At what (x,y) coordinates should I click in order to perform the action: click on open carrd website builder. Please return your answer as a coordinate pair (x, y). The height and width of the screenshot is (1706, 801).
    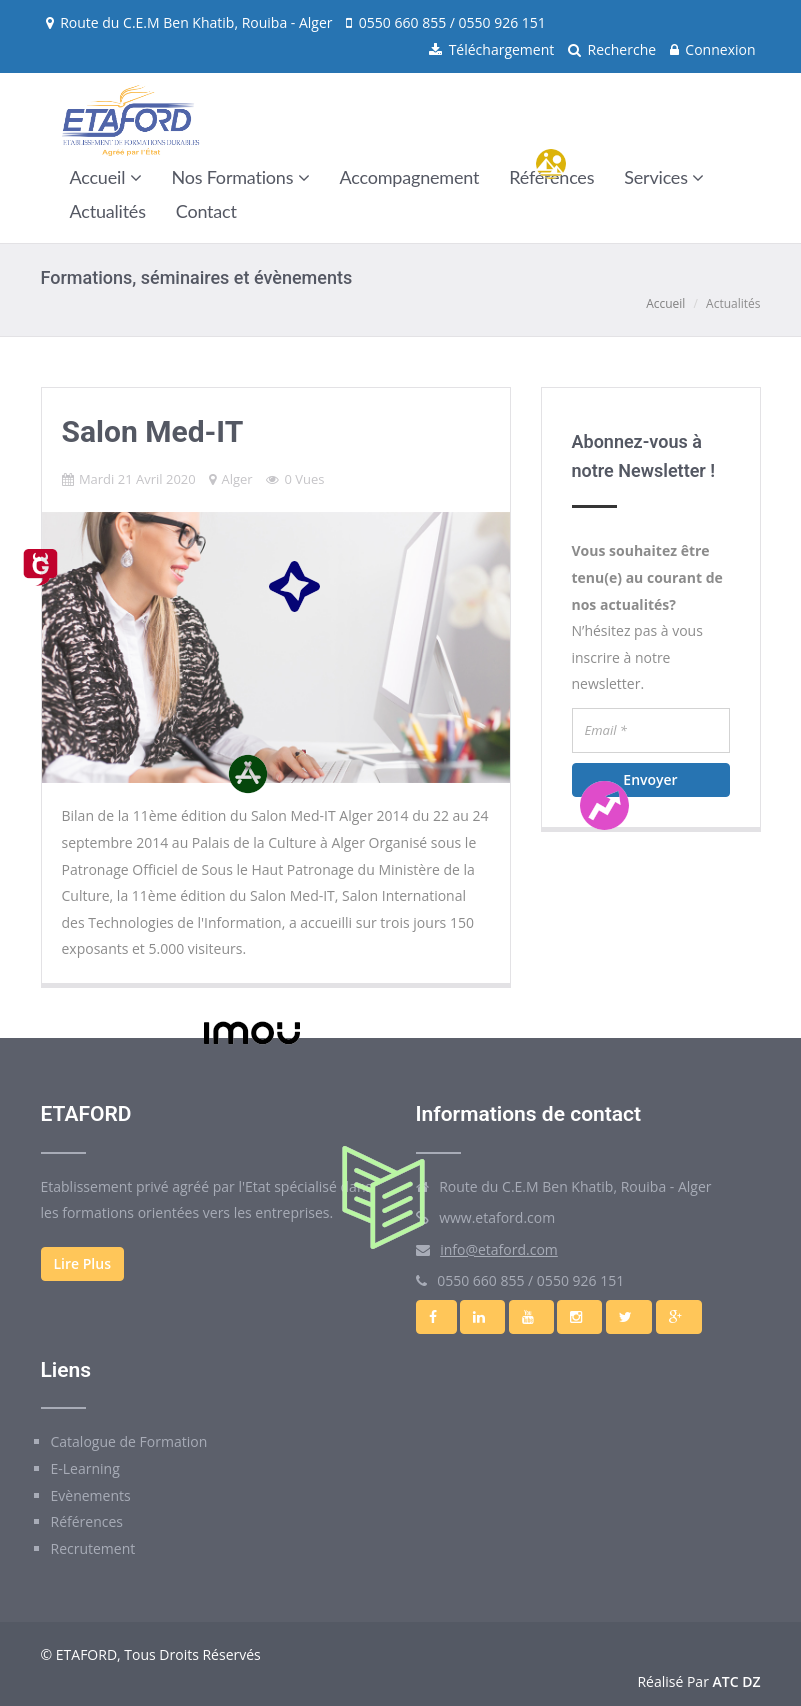
    Looking at the image, I should click on (383, 1197).